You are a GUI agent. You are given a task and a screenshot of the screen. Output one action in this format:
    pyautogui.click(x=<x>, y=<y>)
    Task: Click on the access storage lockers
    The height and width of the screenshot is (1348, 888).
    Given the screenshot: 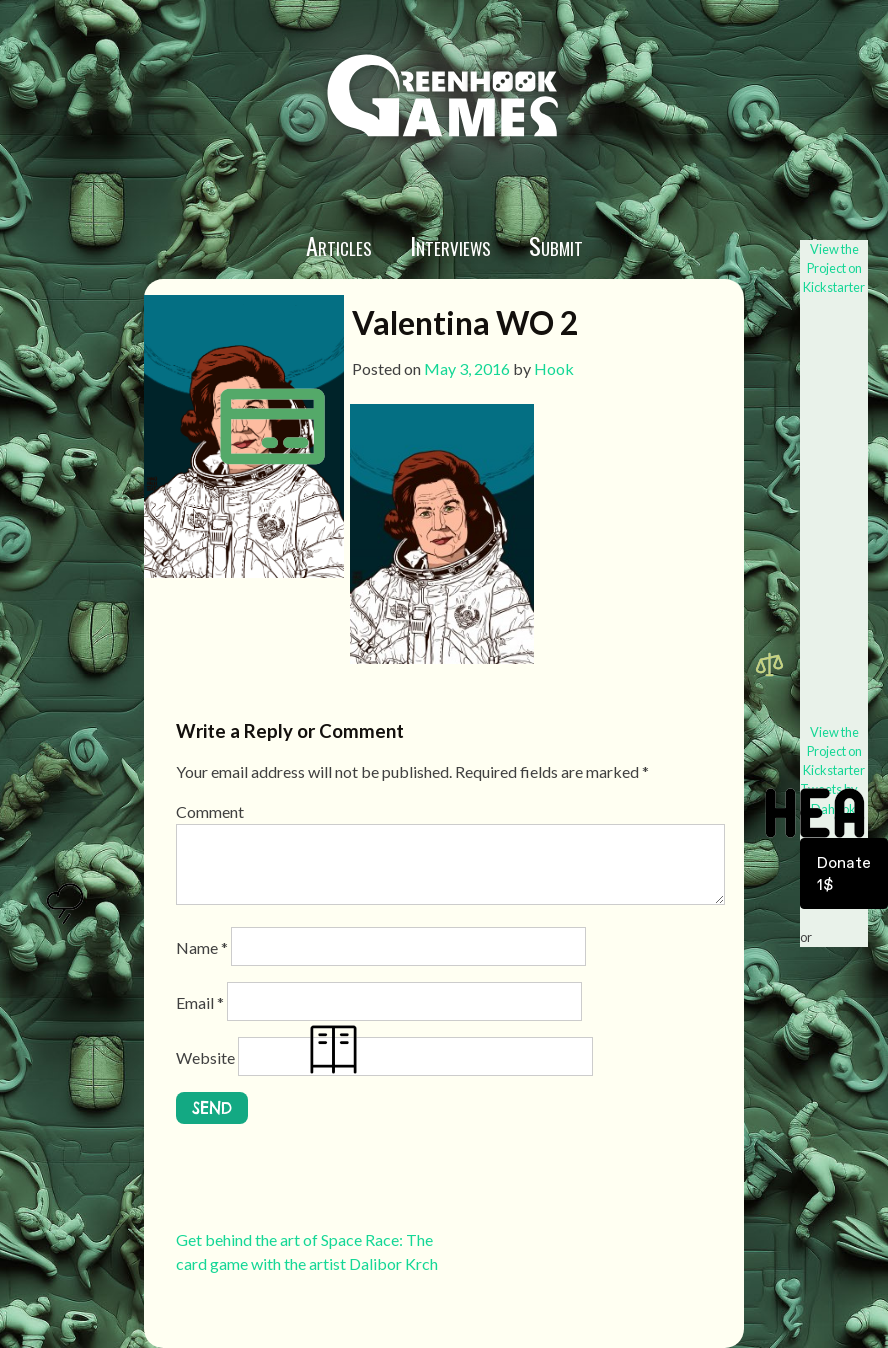 What is the action you would take?
    pyautogui.click(x=333, y=1048)
    